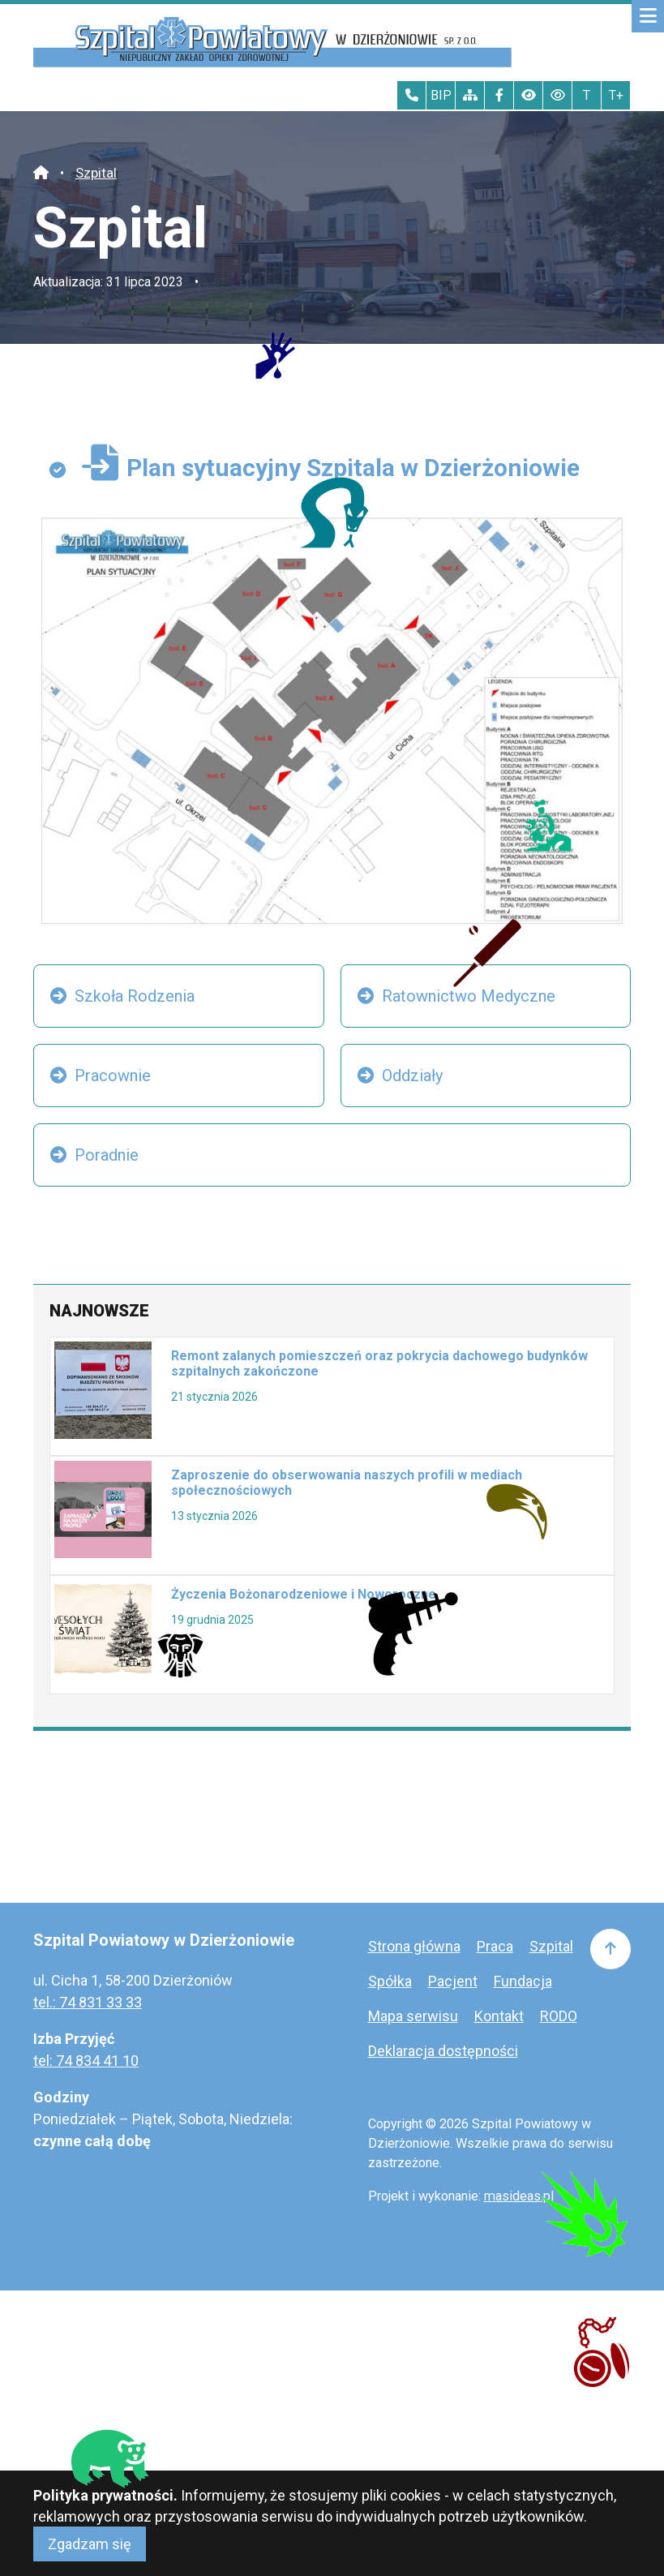 The image size is (664, 2576). Describe the element at coordinates (280, 355) in the screenshot. I see `indicates a stigmata or sacred wound status effect` at that location.